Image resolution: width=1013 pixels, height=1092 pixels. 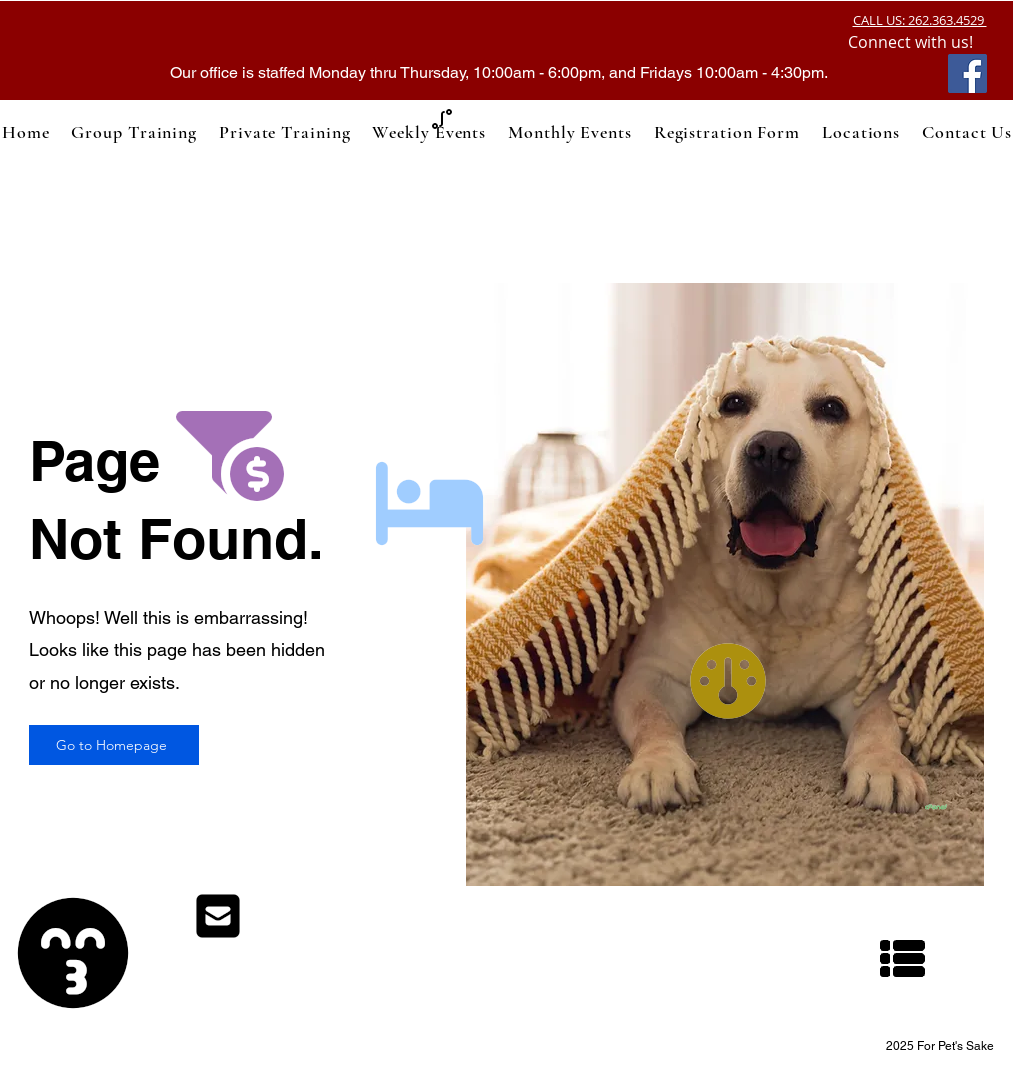 What do you see at coordinates (73, 953) in the screenshot?
I see `send a kiss or blowing kiss emoji reaction` at bounding box center [73, 953].